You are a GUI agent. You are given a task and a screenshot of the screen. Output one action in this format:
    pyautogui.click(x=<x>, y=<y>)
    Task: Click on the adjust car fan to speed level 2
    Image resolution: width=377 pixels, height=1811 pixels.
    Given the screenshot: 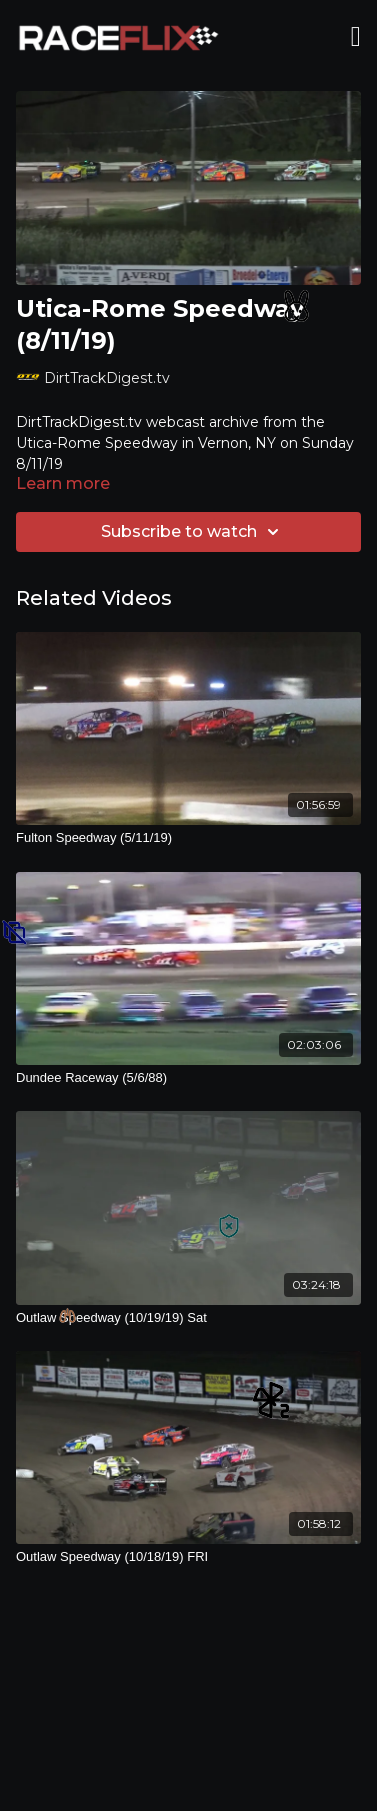 What is the action you would take?
    pyautogui.click(x=271, y=1400)
    